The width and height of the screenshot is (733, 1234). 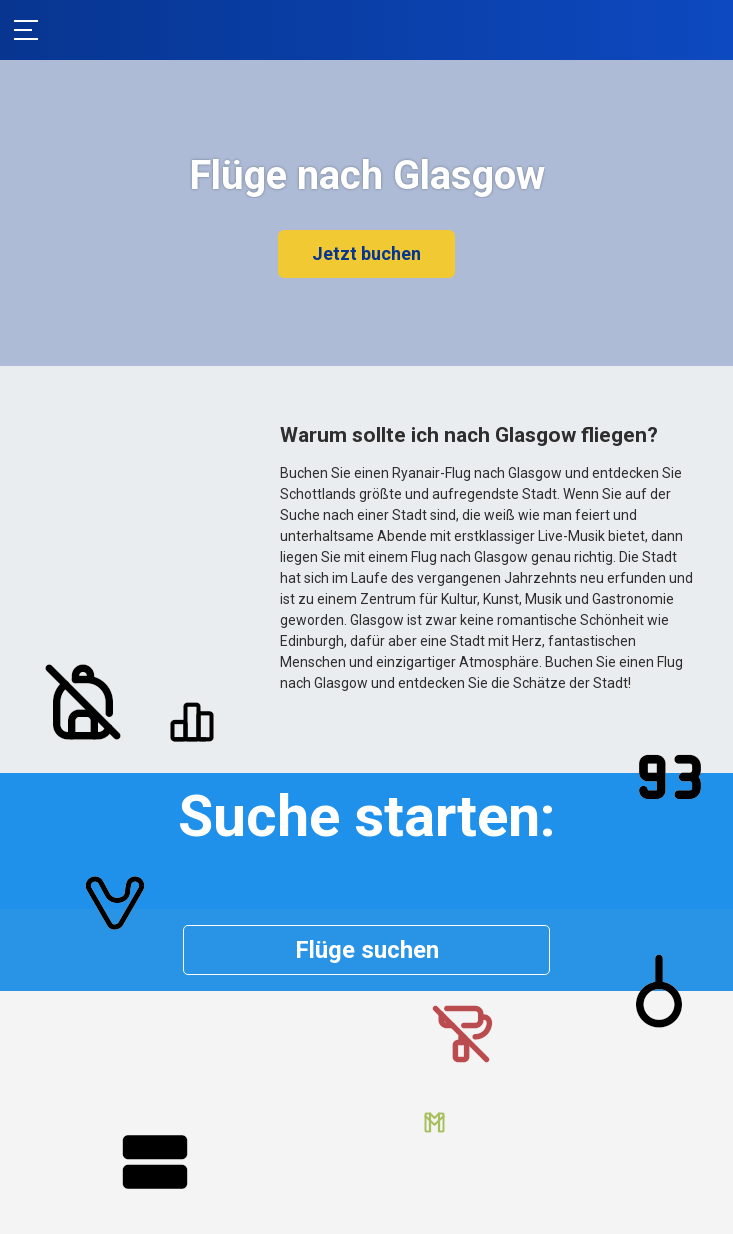 I want to click on view analytics or statistics, so click(x=192, y=722).